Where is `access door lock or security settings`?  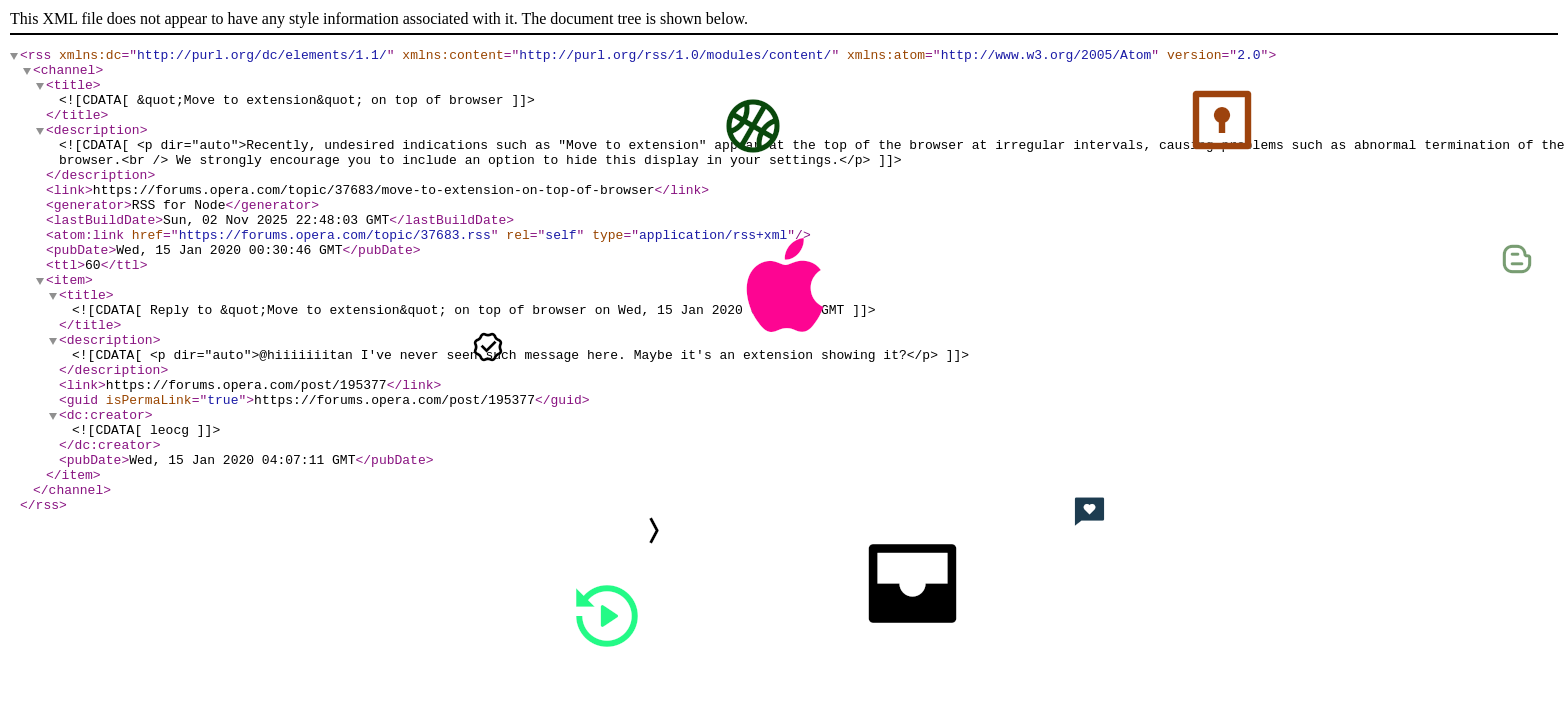 access door lock or security settings is located at coordinates (1222, 120).